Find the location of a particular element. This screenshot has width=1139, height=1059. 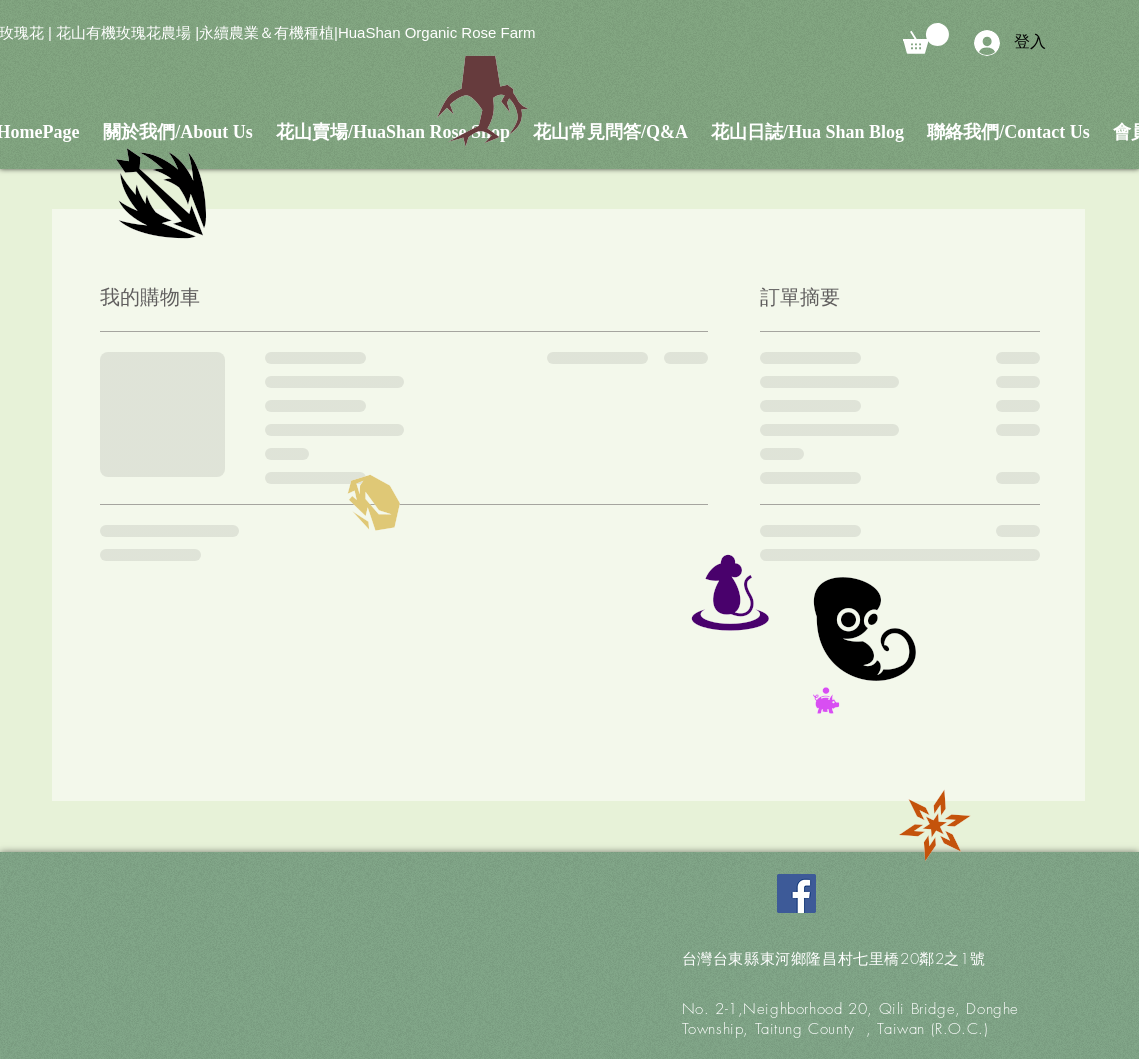

represents a rock or stone resource in a game is located at coordinates (373, 502).